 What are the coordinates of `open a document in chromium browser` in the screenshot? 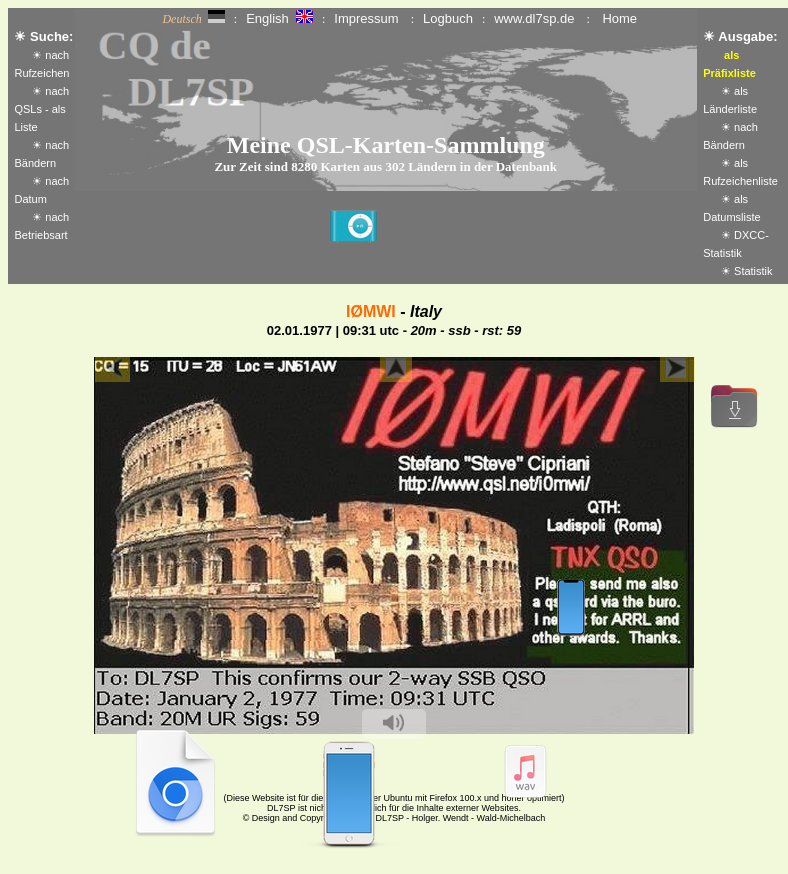 It's located at (175, 781).